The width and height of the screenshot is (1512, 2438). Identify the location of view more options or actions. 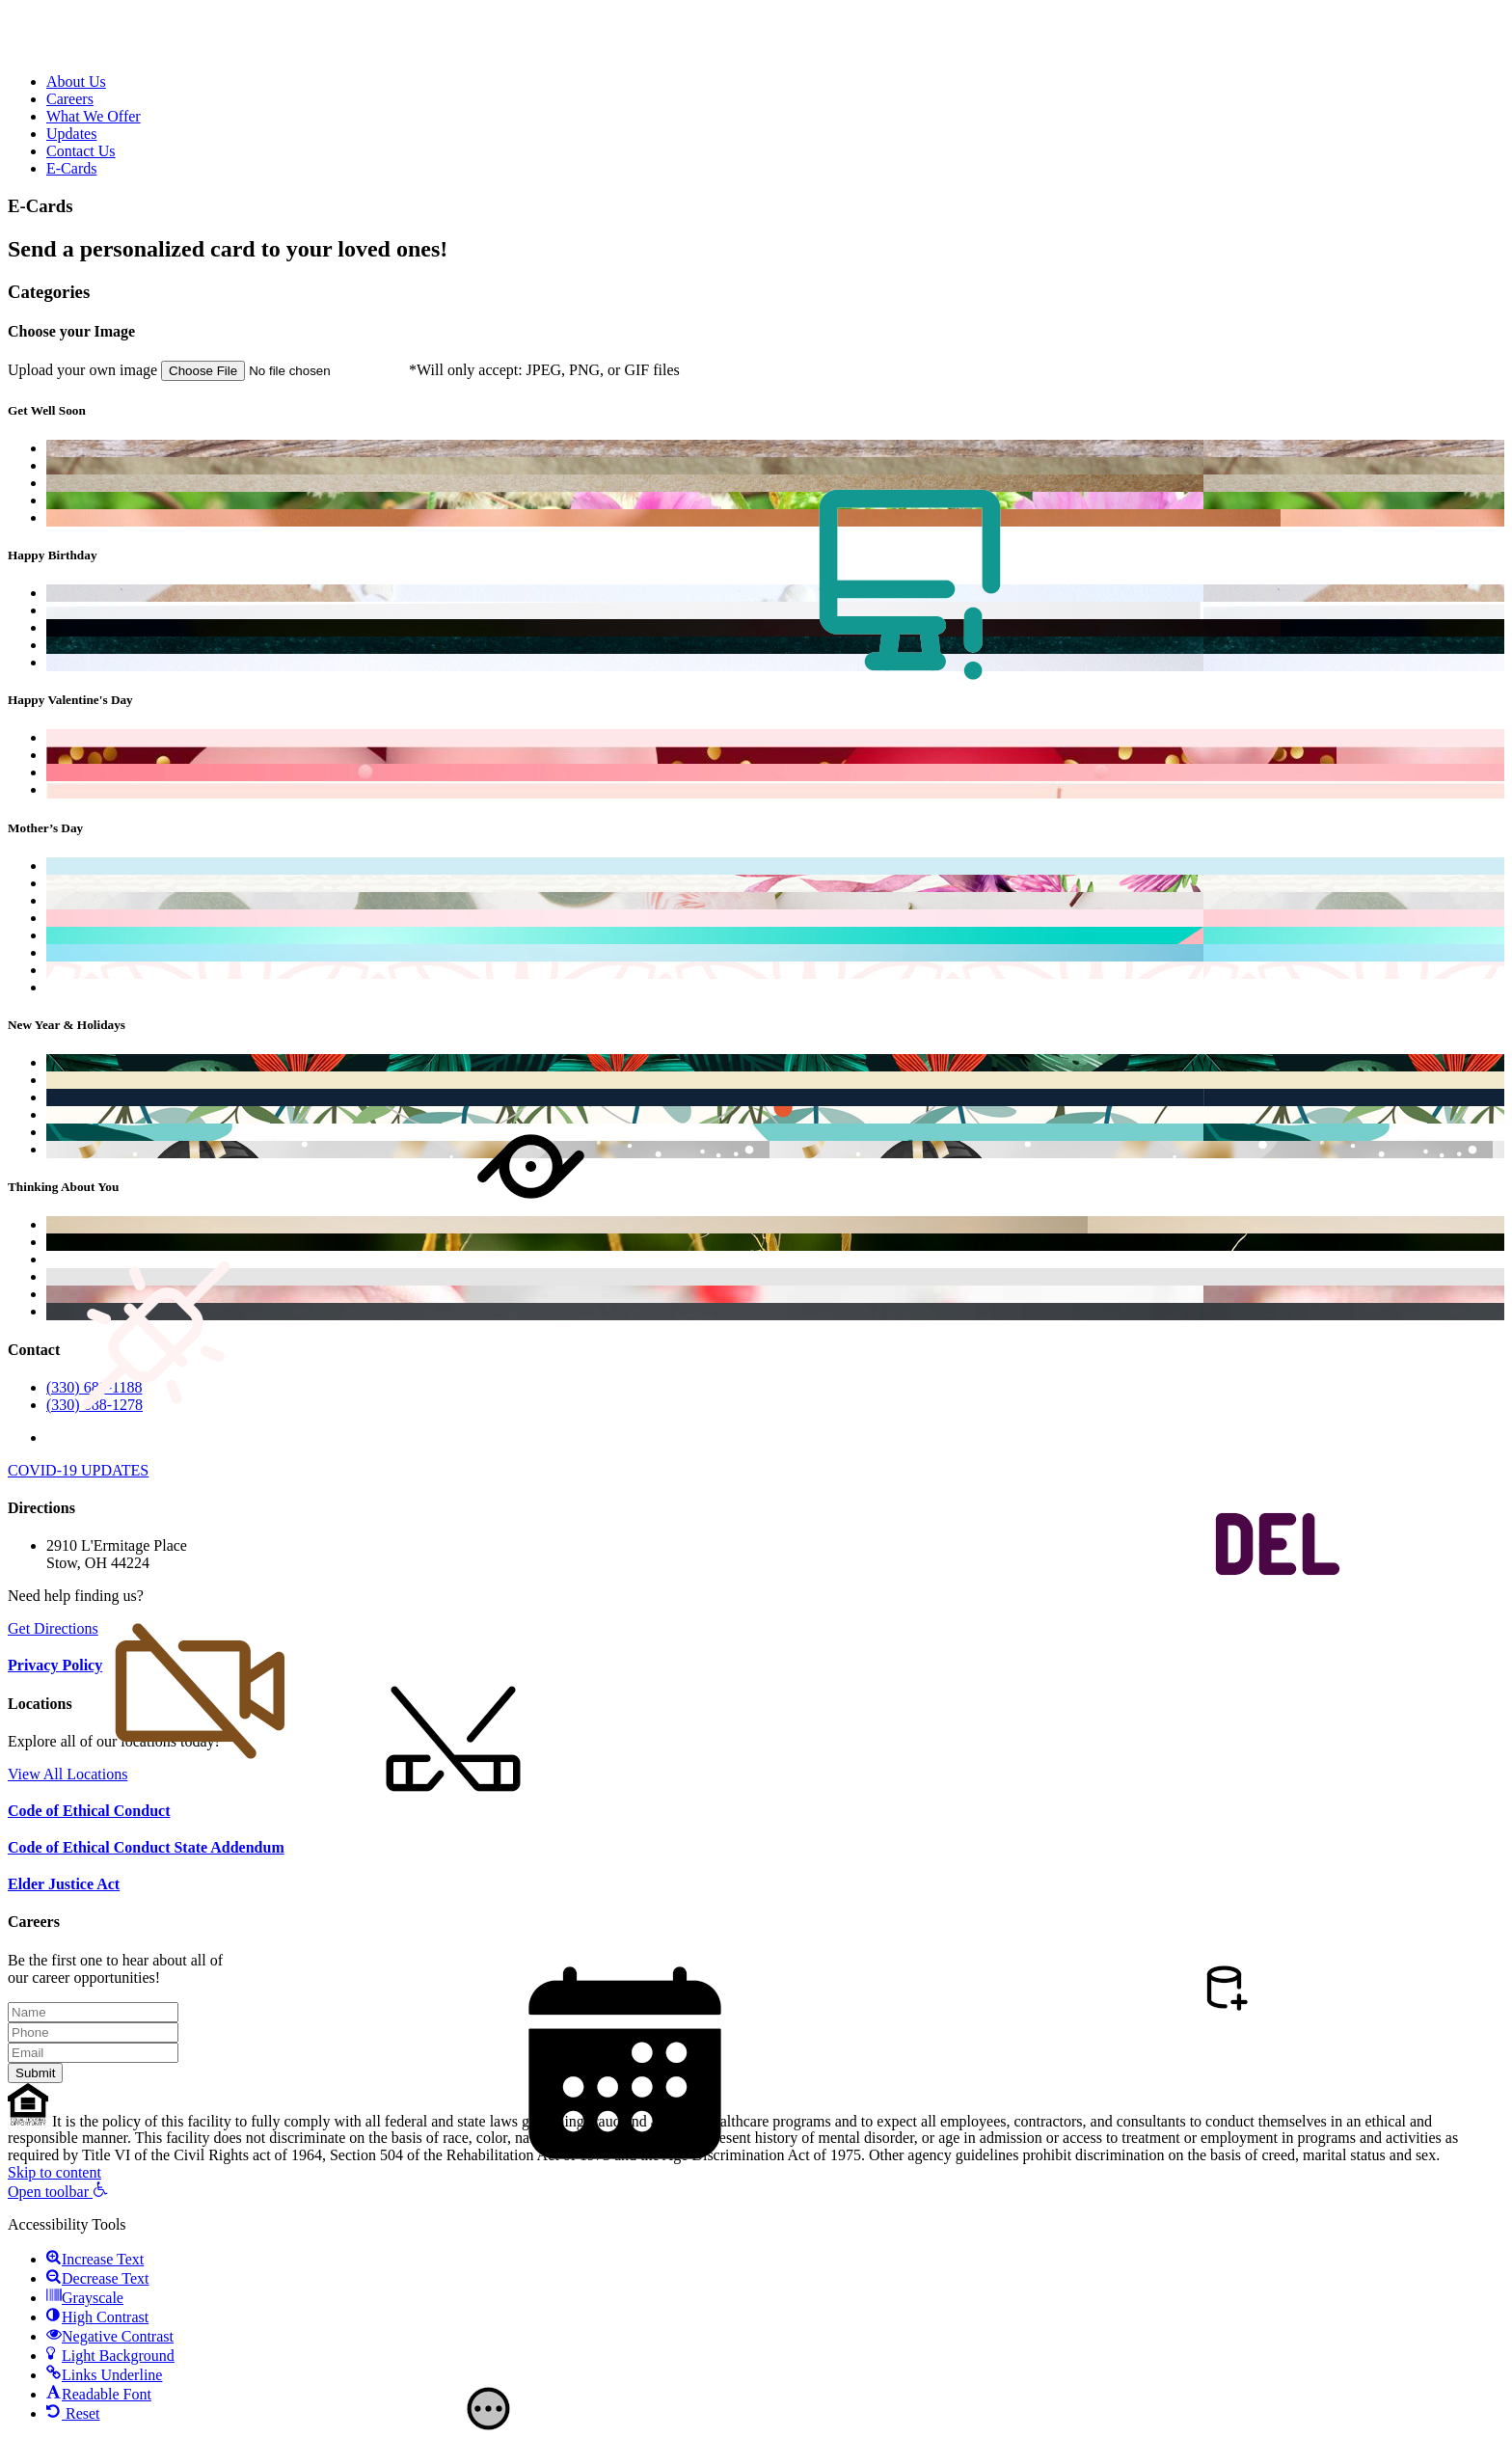
(488, 2408).